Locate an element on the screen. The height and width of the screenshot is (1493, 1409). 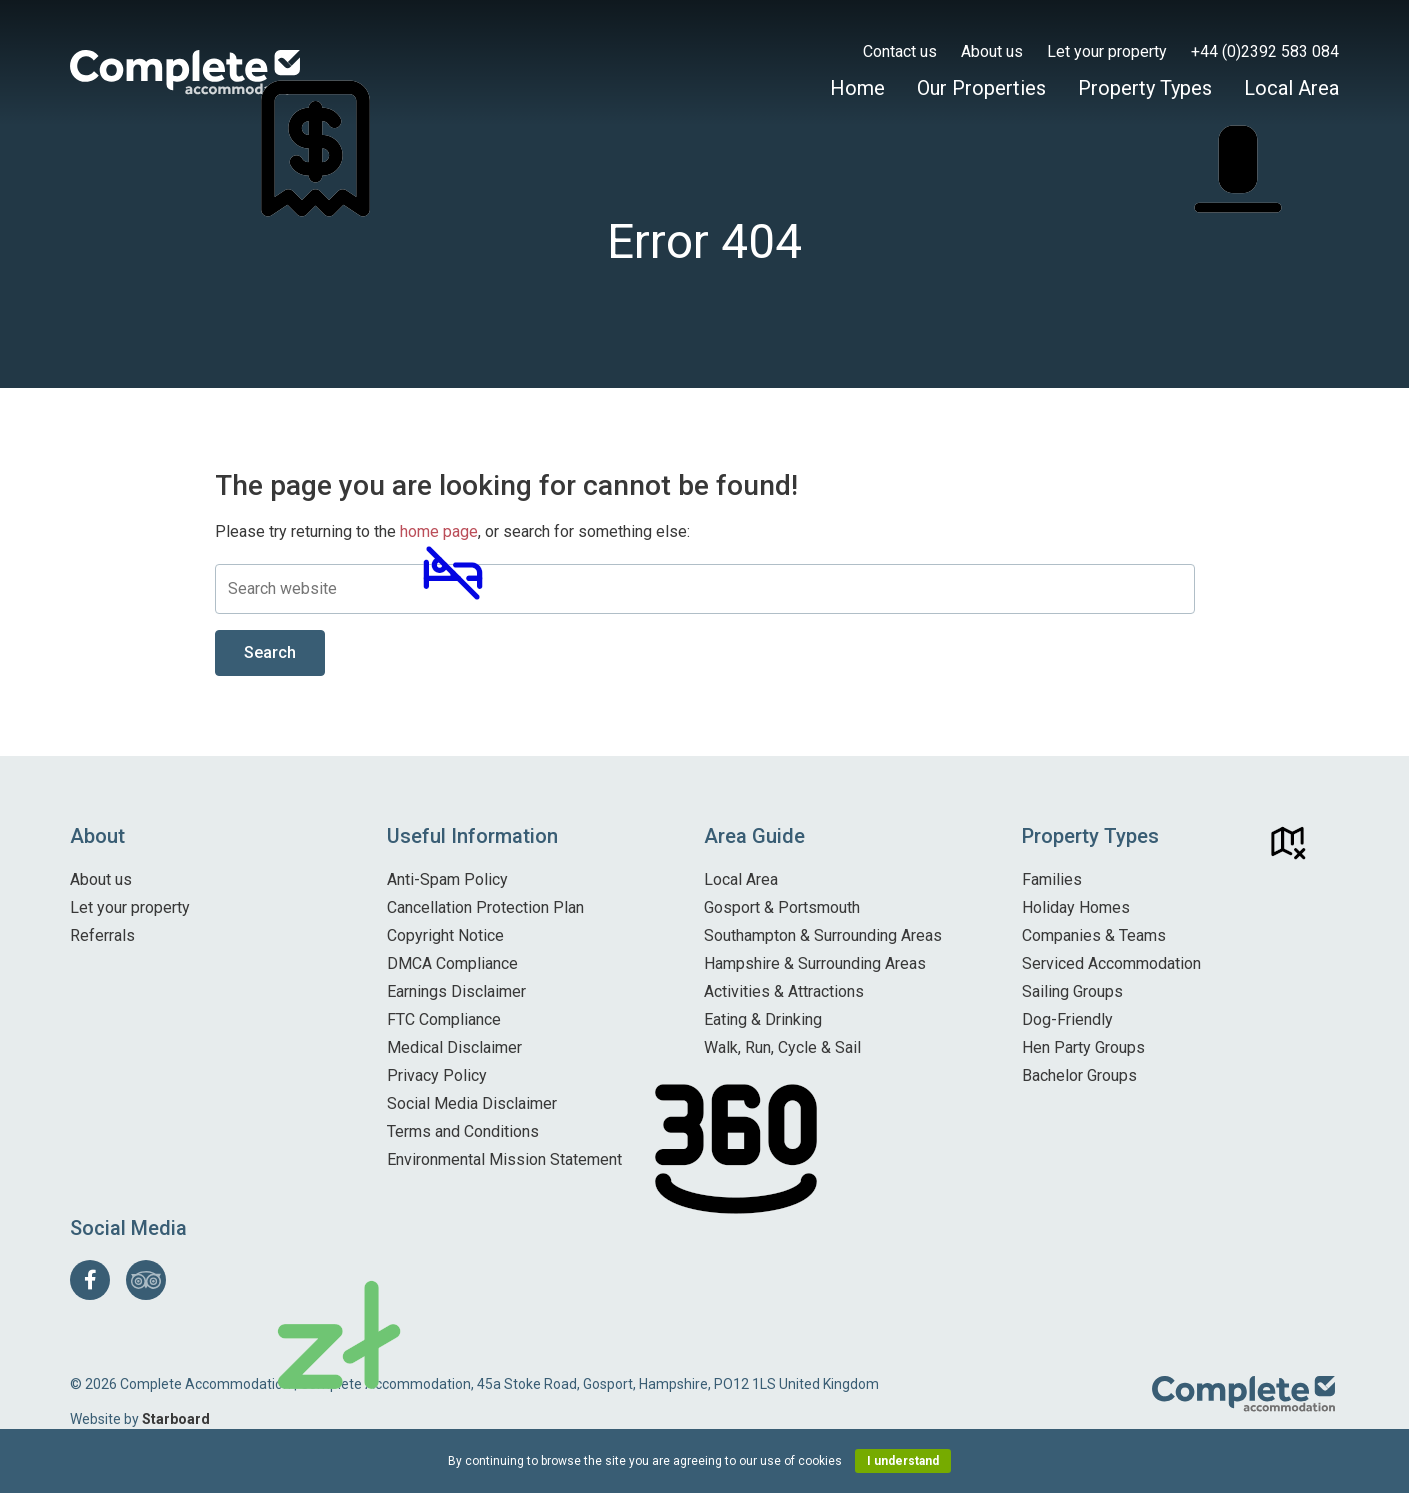
no sleeping accommodations available is located at coordinates (453, 573).